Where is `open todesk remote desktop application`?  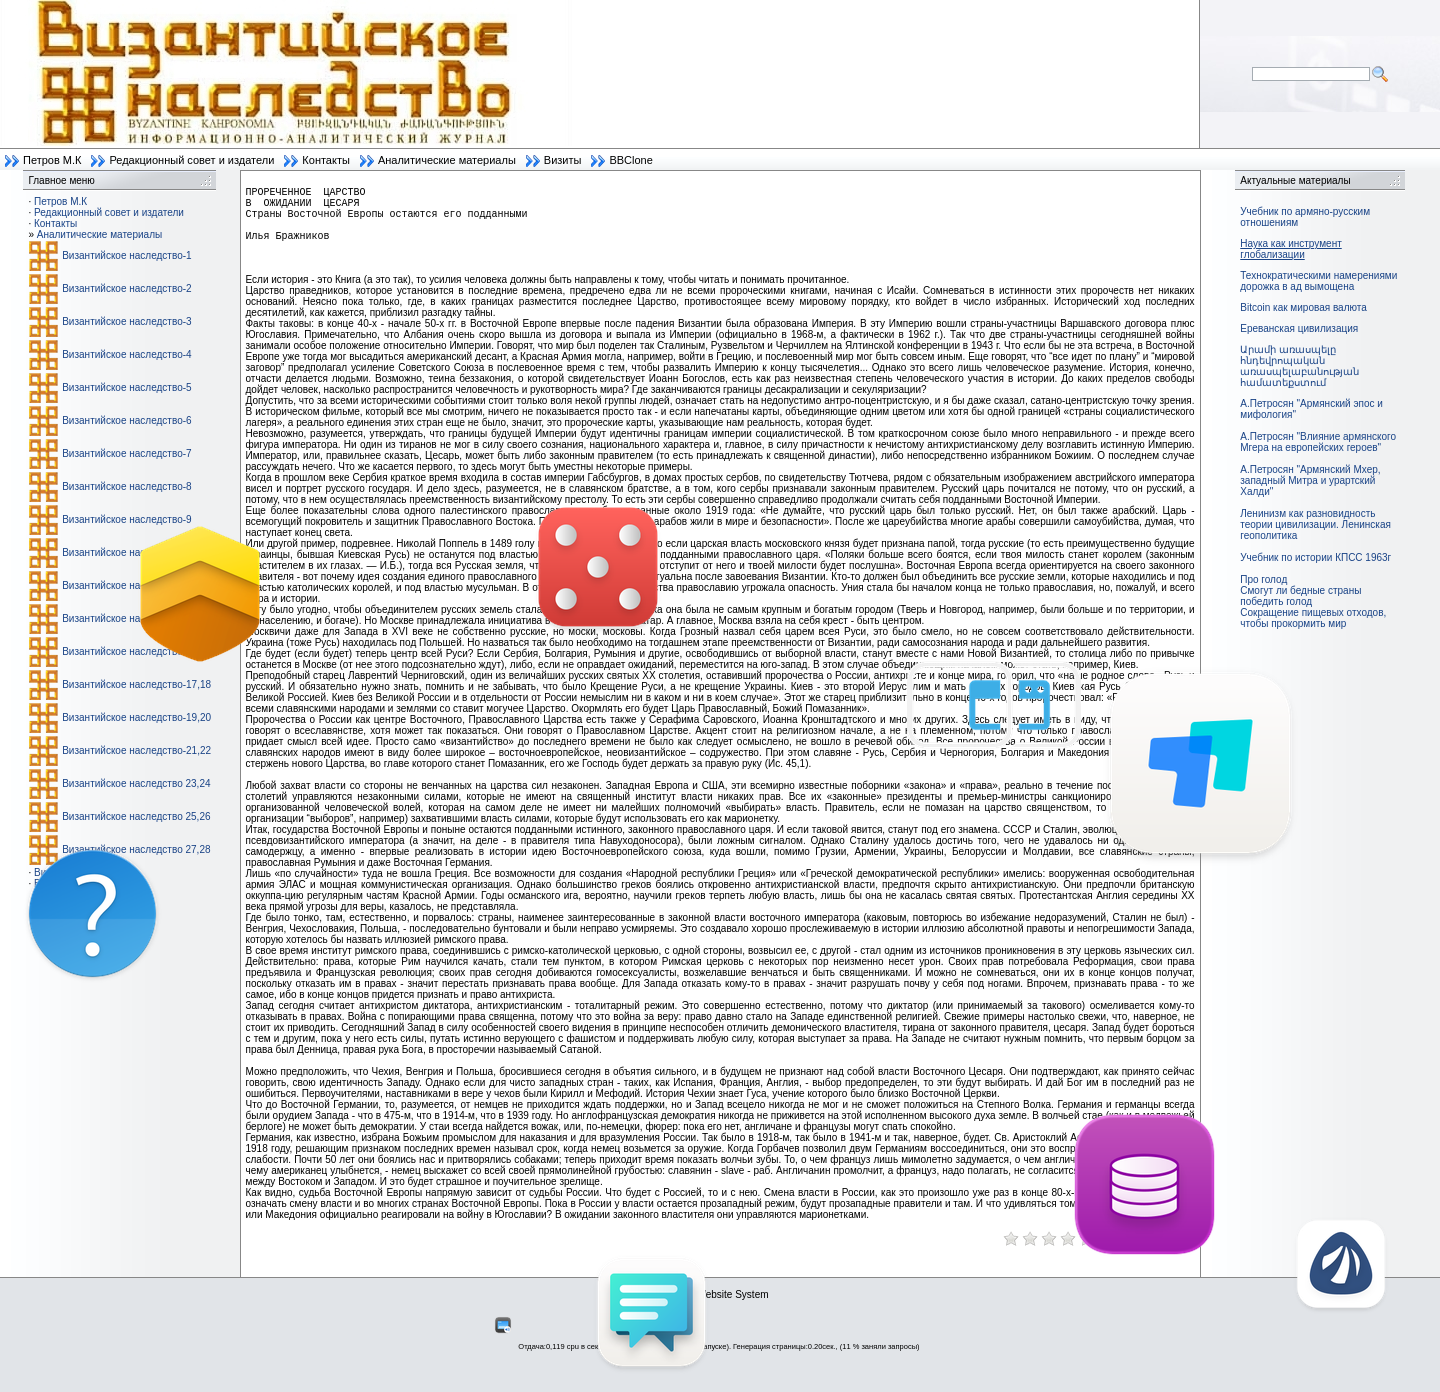 open todesk remote desktop application is located at coordinates (1200, 763).